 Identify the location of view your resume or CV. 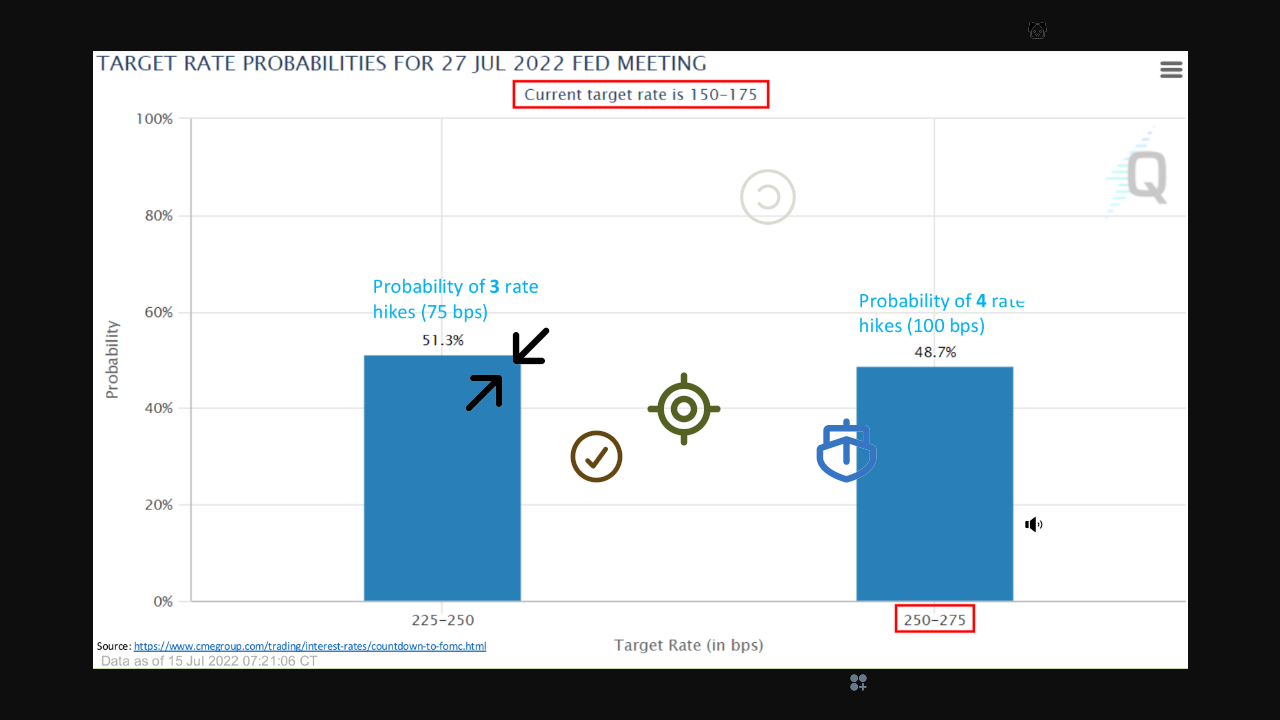
(1019, 261).